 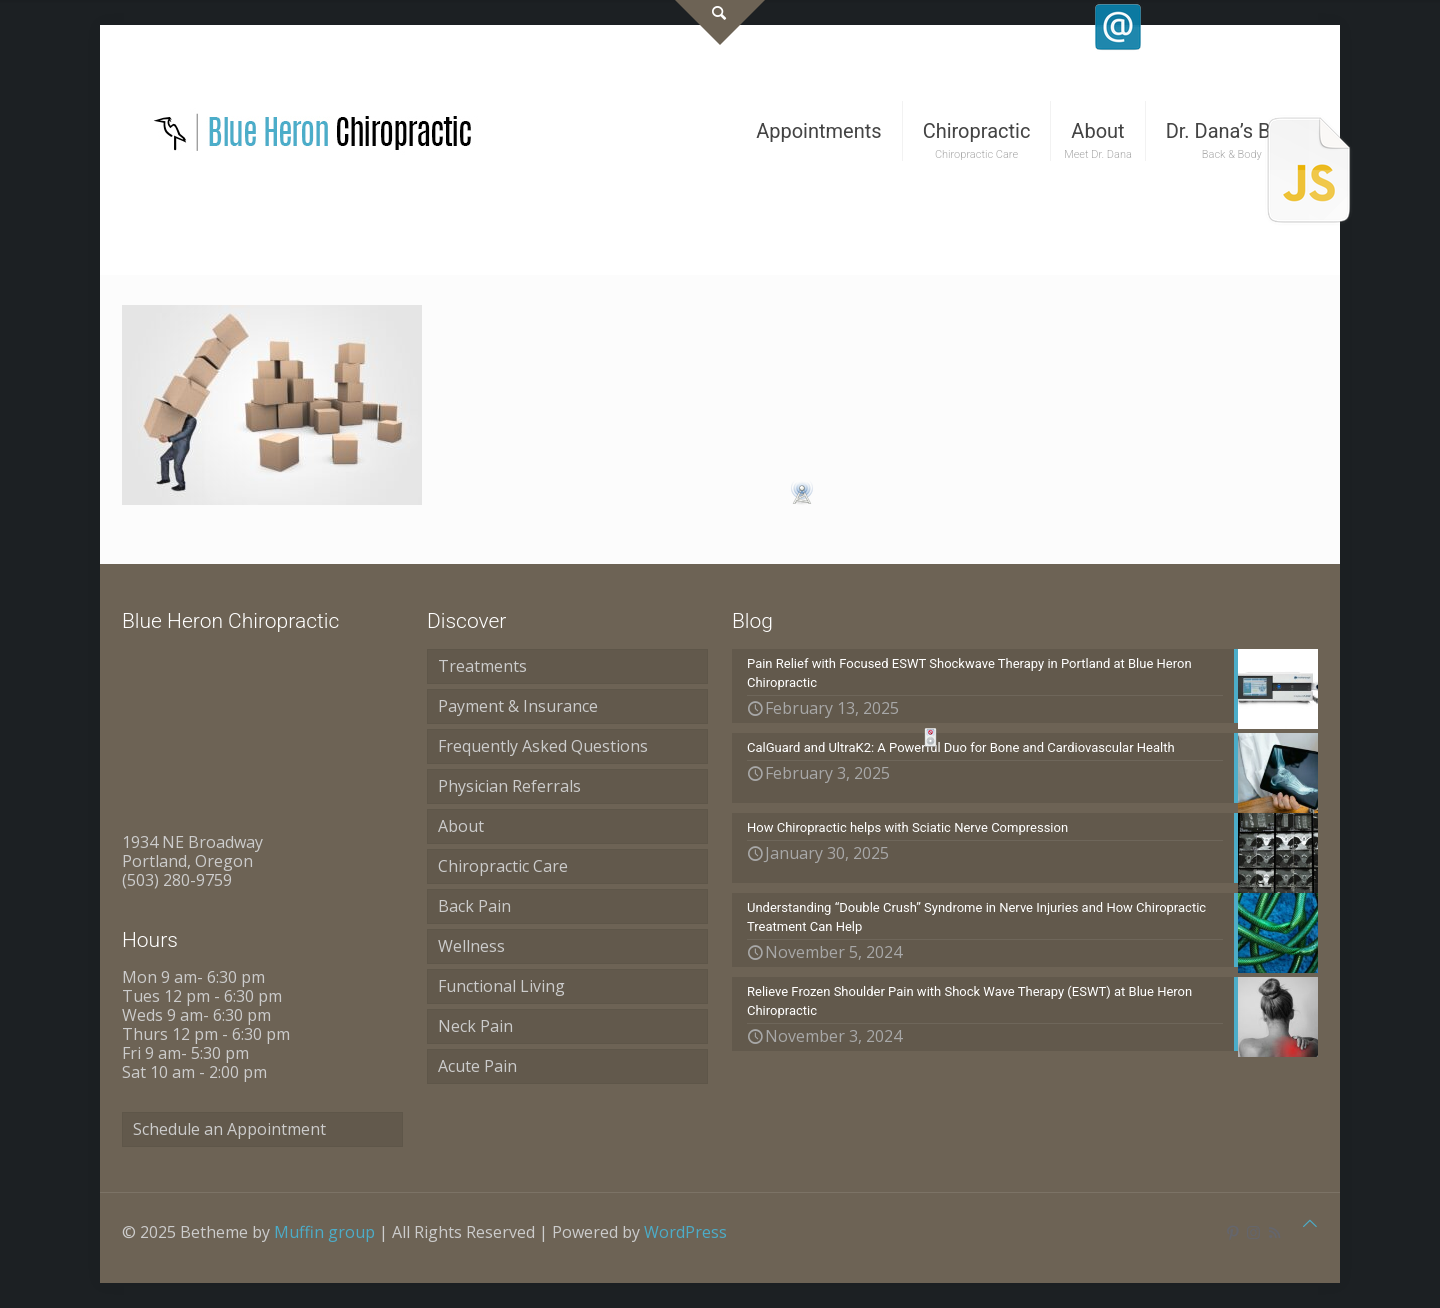 I want to click on javascript source code file, so click(x=1309, y=170).